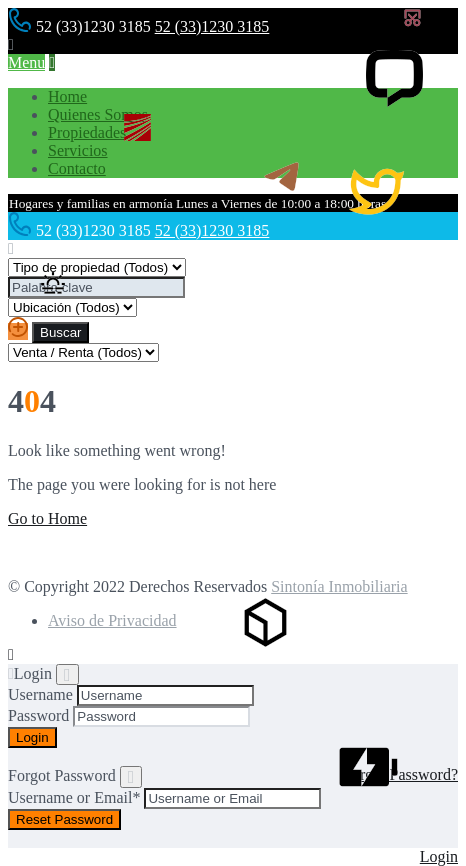 Image resolution: width=466 pixels, height=866 pixels. Describe the element at coordinates (53, 284) in the screenshot. I see `indicates hazy weather conditions` at that location.